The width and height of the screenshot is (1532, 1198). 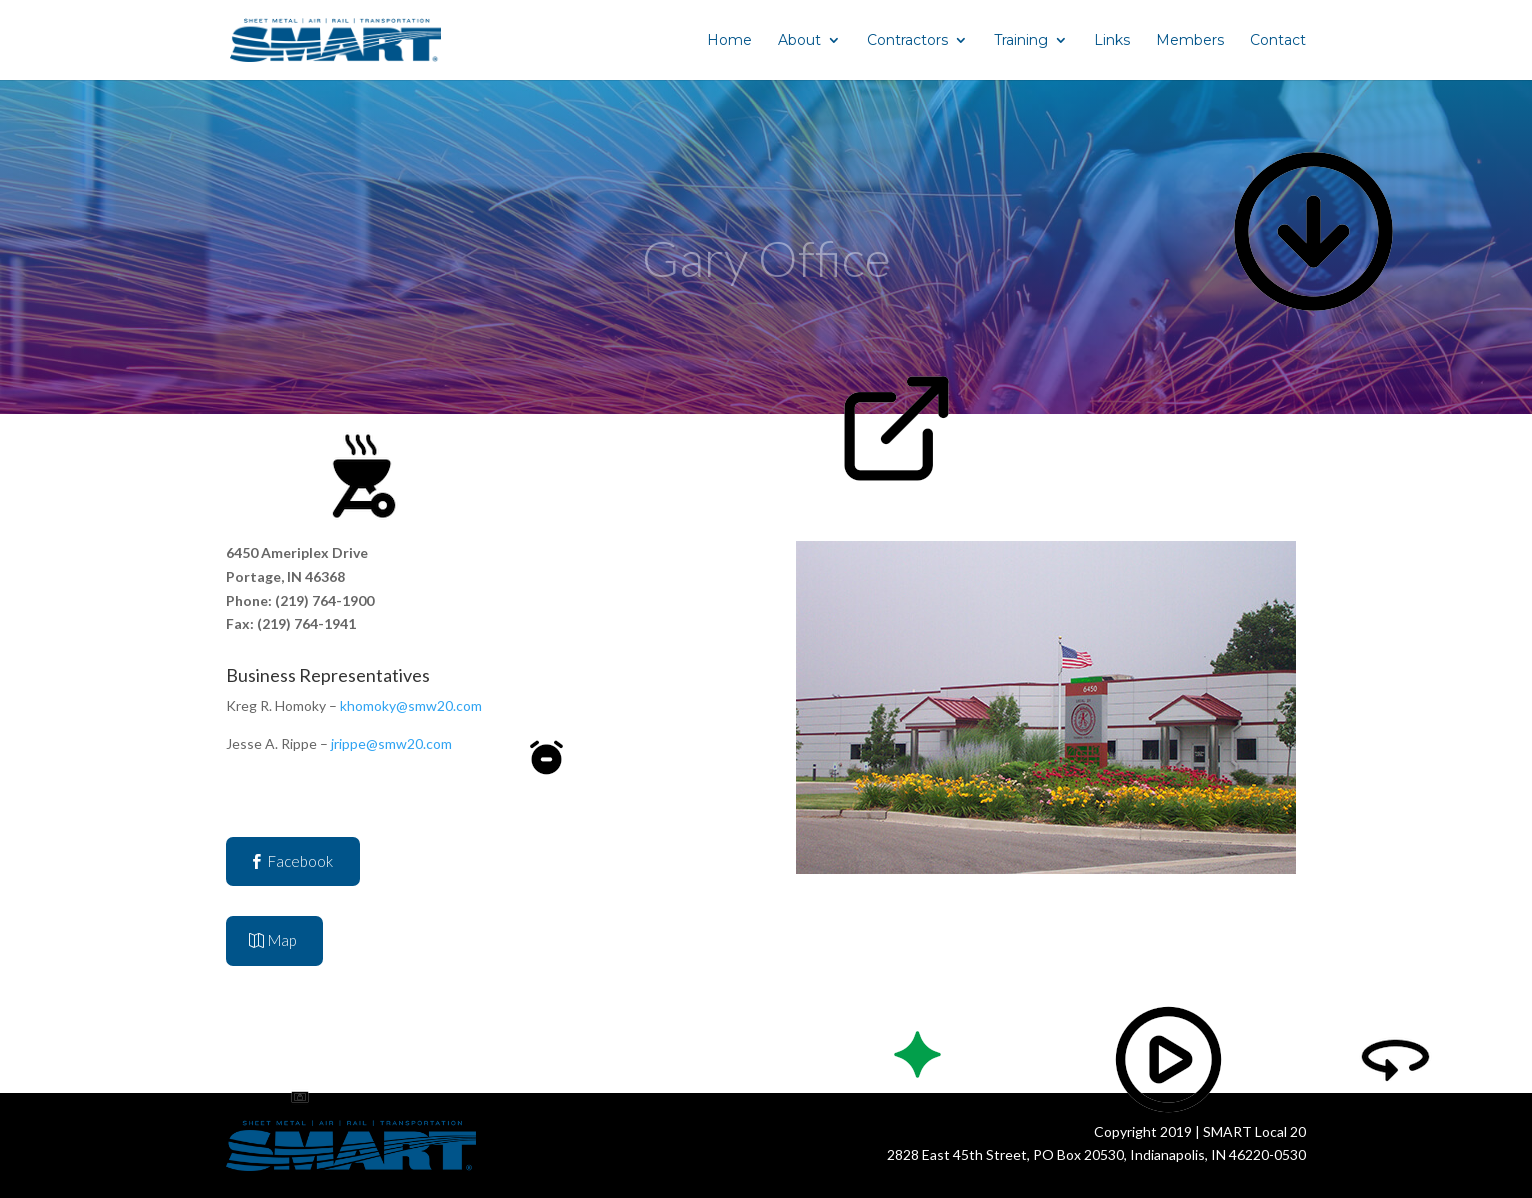 I want to click on open link in a new tab or window, so click(x=896, y=428).